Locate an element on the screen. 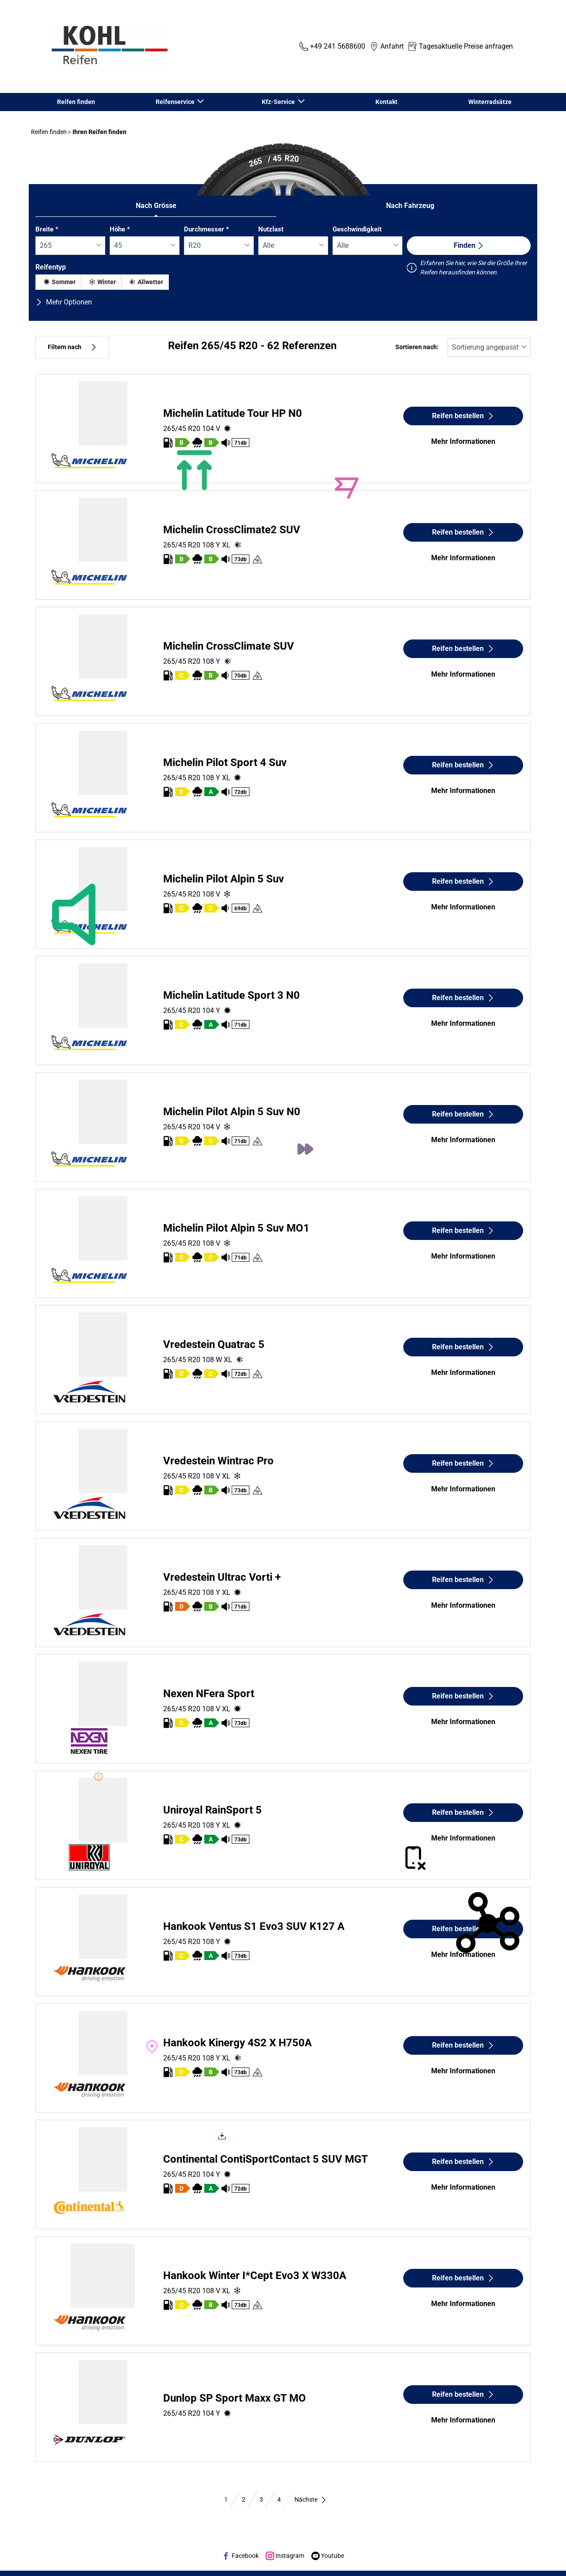 The width and height of the screenshot is (566, 2576). speaker with no audio output is located at coordinates (83, 914).